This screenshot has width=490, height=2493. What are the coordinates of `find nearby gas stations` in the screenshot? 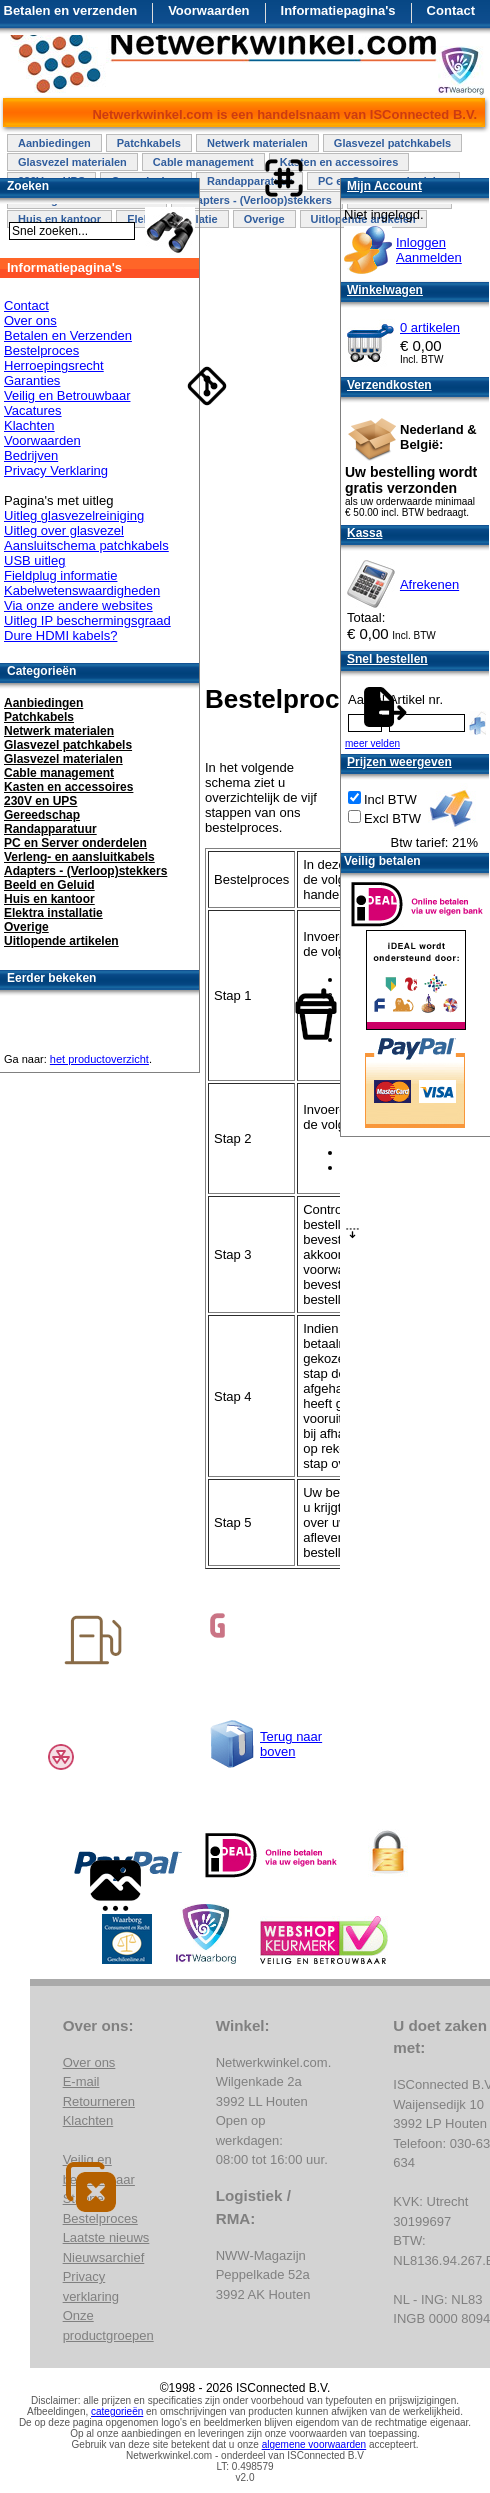 It's located at (91, 1640).